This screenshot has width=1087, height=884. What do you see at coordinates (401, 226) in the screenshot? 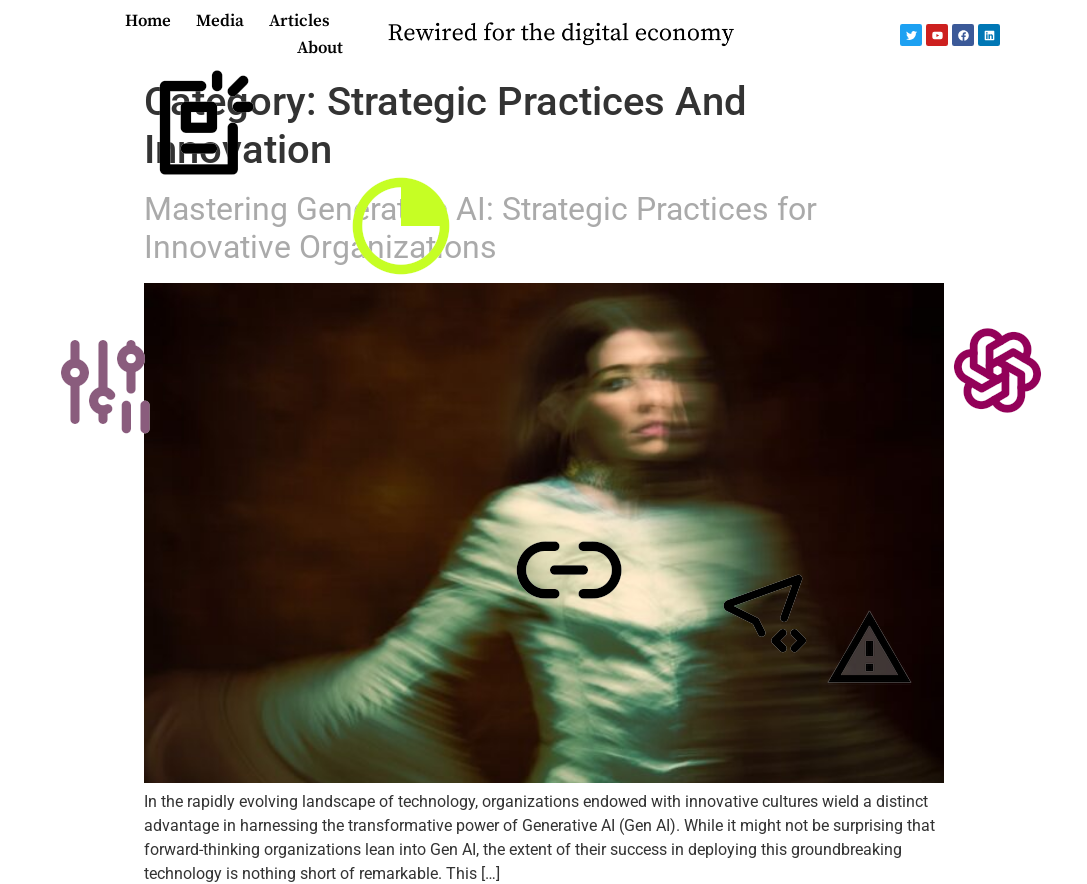
I see `indicates 25% progress or completion` at bounding box center [401, 226].